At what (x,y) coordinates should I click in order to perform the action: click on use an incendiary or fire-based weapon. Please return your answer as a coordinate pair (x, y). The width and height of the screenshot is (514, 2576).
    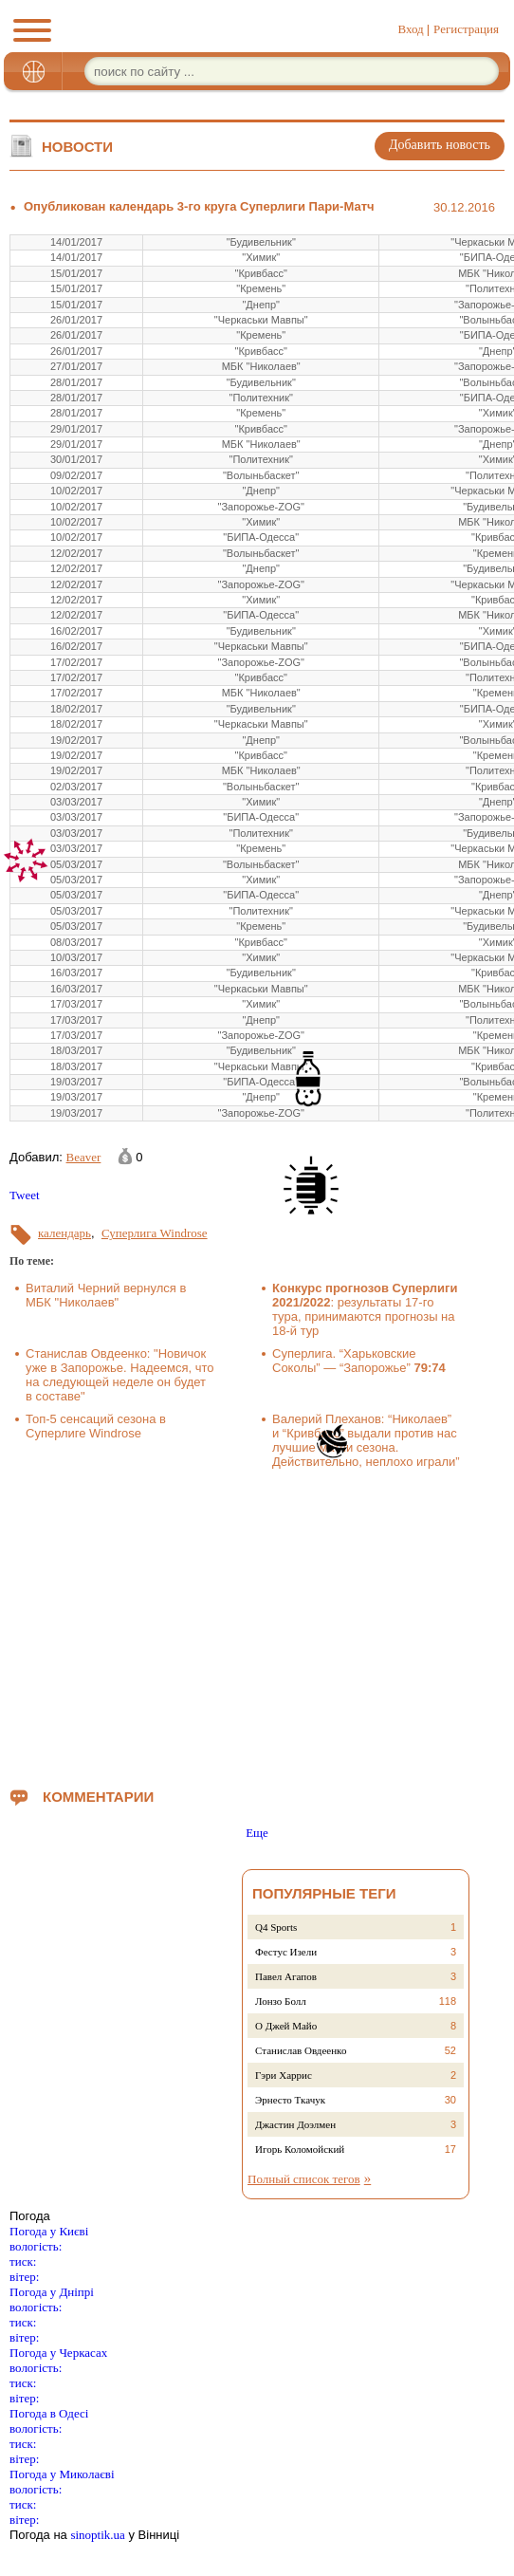
    Looking at the image, I should click on (332, 1441).